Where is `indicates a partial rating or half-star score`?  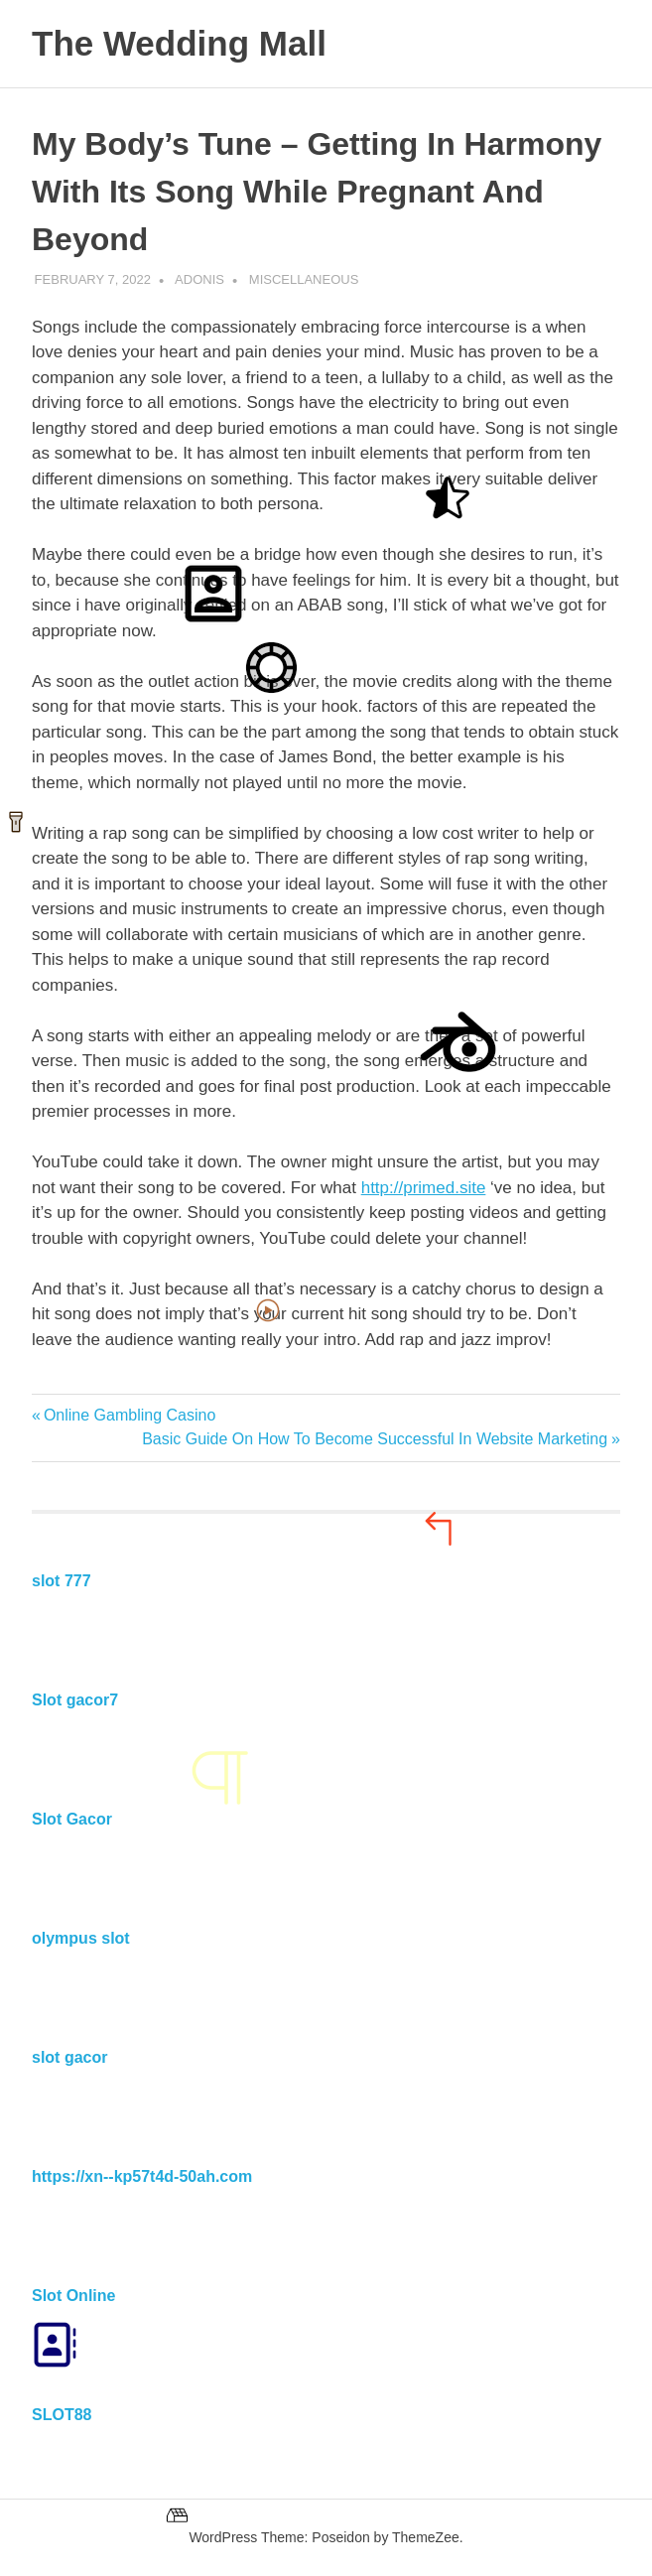
indicates a partial rating or half-star score is located at coordinates (448, 498).